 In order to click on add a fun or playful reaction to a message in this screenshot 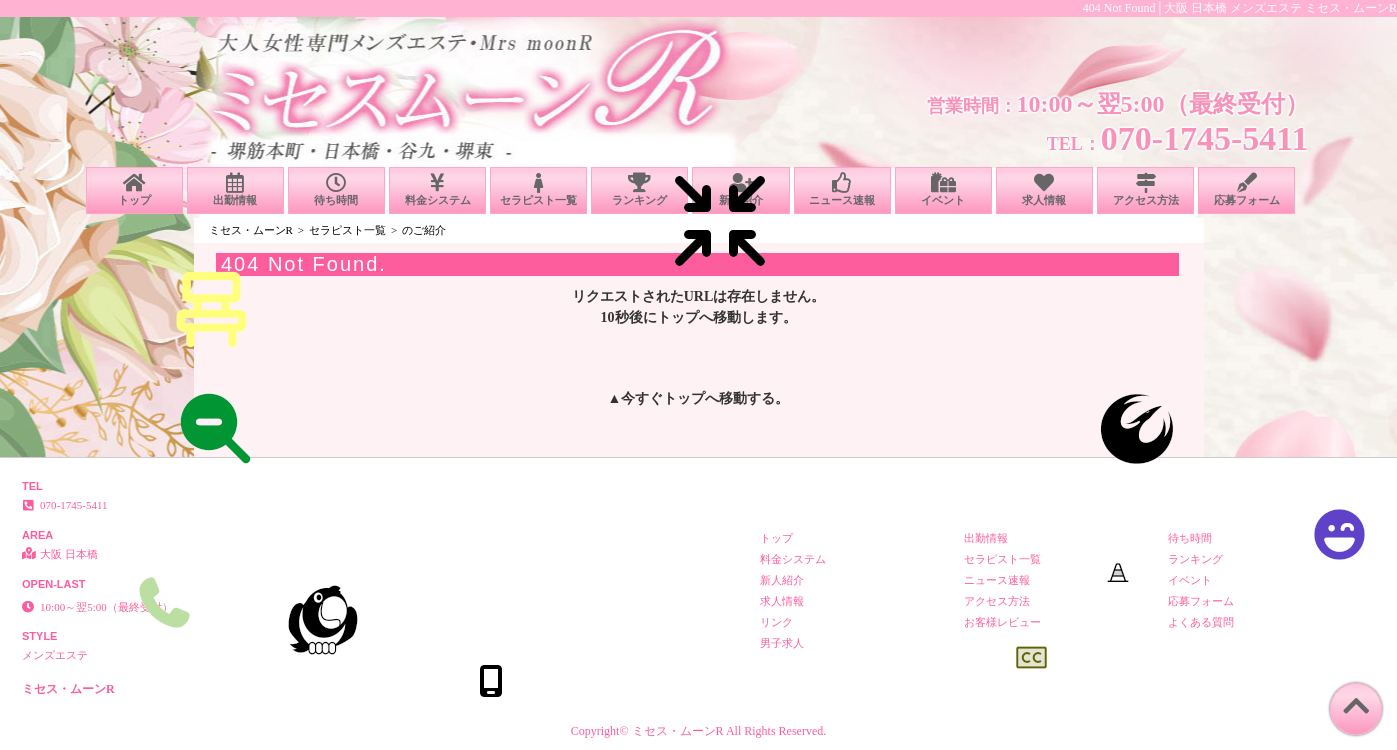, I will do `click(1339, 534)`.